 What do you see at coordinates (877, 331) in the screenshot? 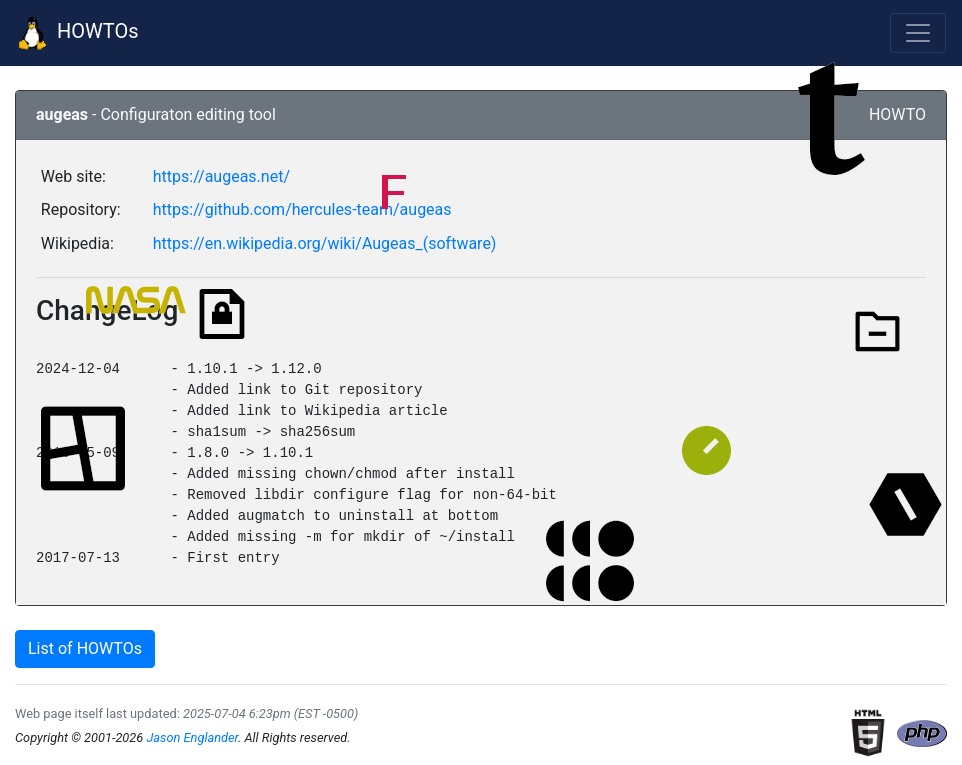
I see `remove items from folder` at bounding box center [877, 331].